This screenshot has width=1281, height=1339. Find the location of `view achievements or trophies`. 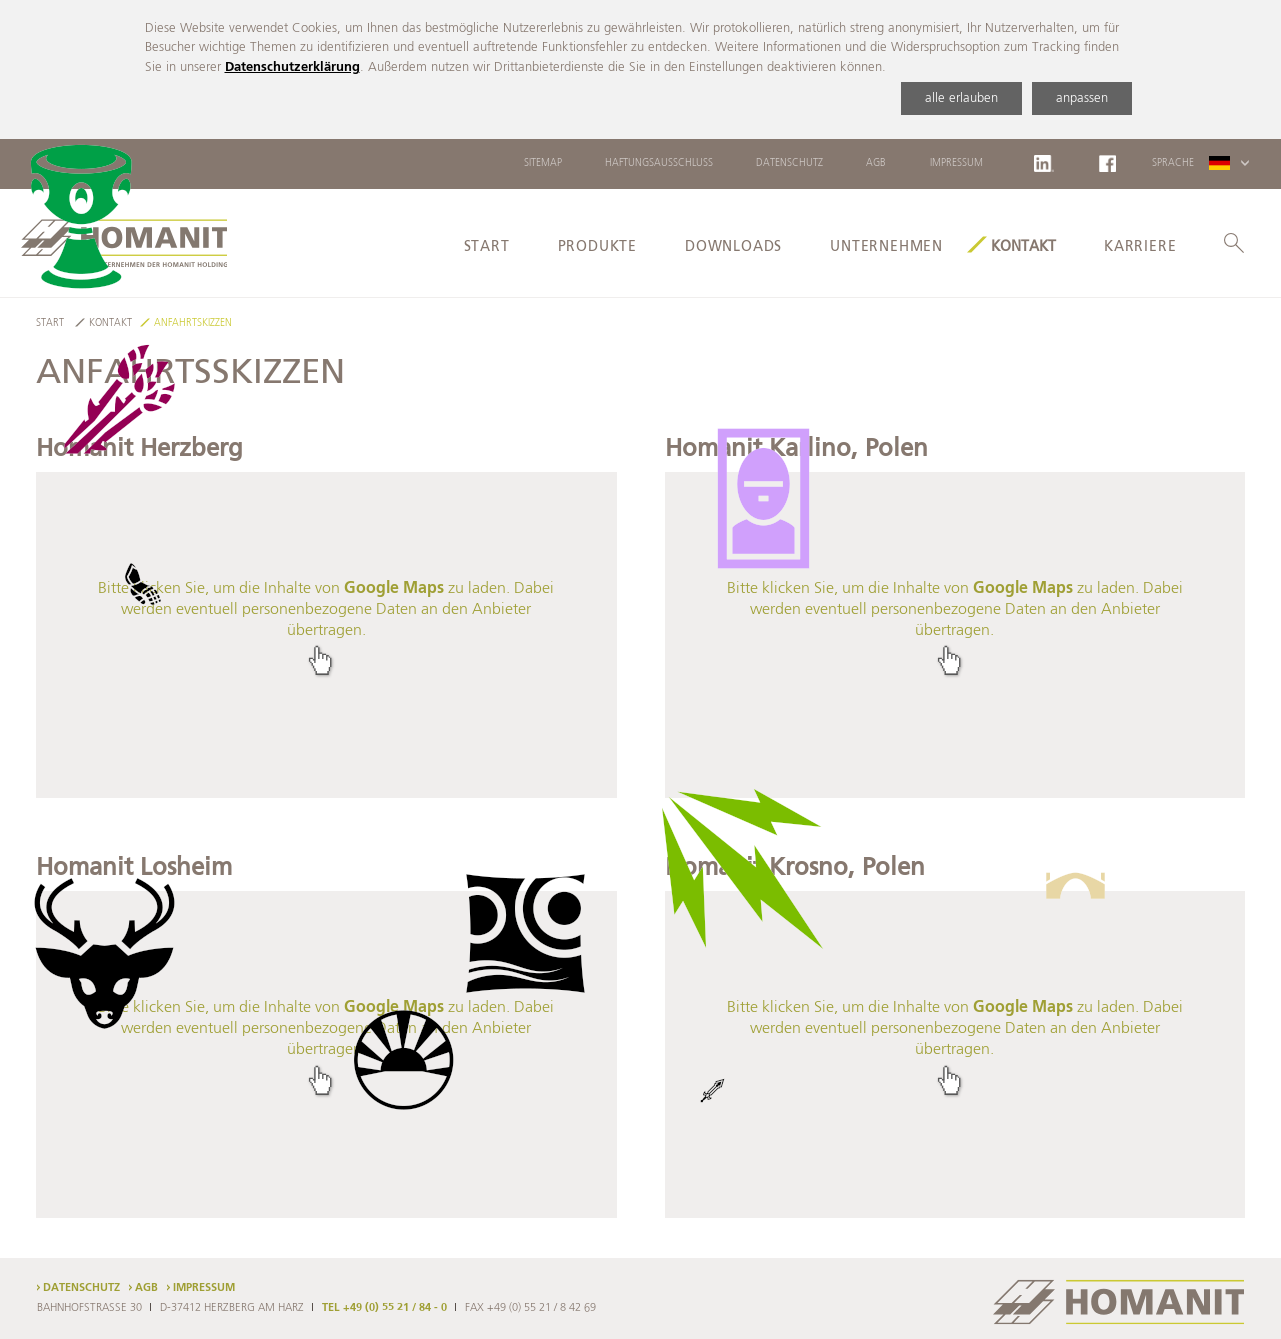

view achievements or trophies is located at coordinates (79, 217).